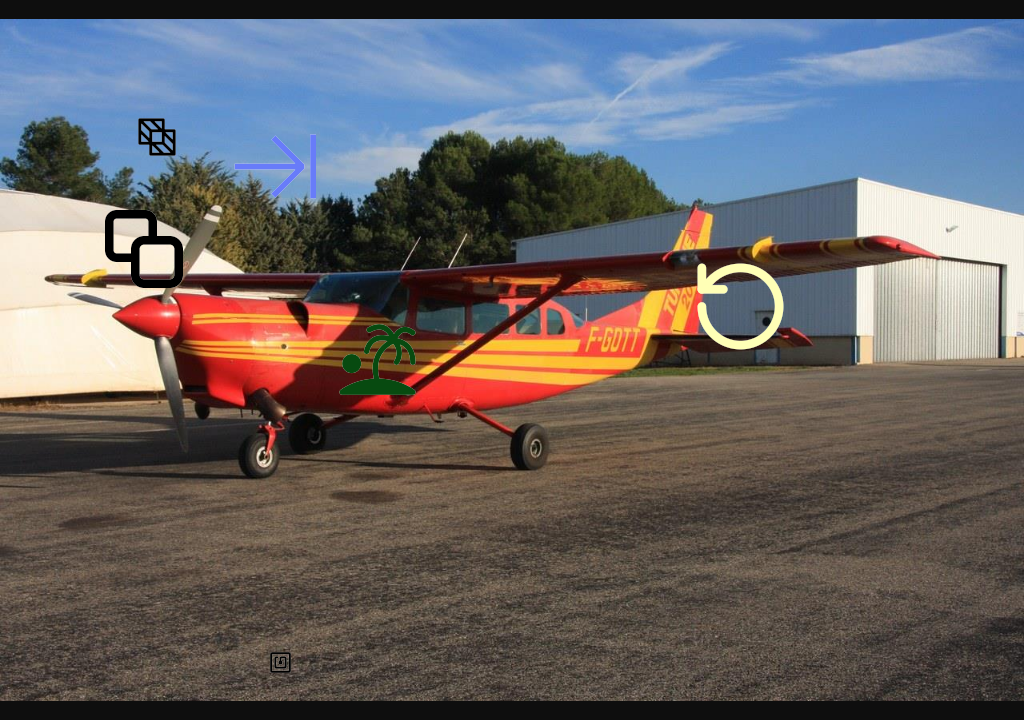  What do you see at coordinates (157, 137) in the screenshot?
I see `exclude overlapping areas from selection` at bounding box center [157, 137].